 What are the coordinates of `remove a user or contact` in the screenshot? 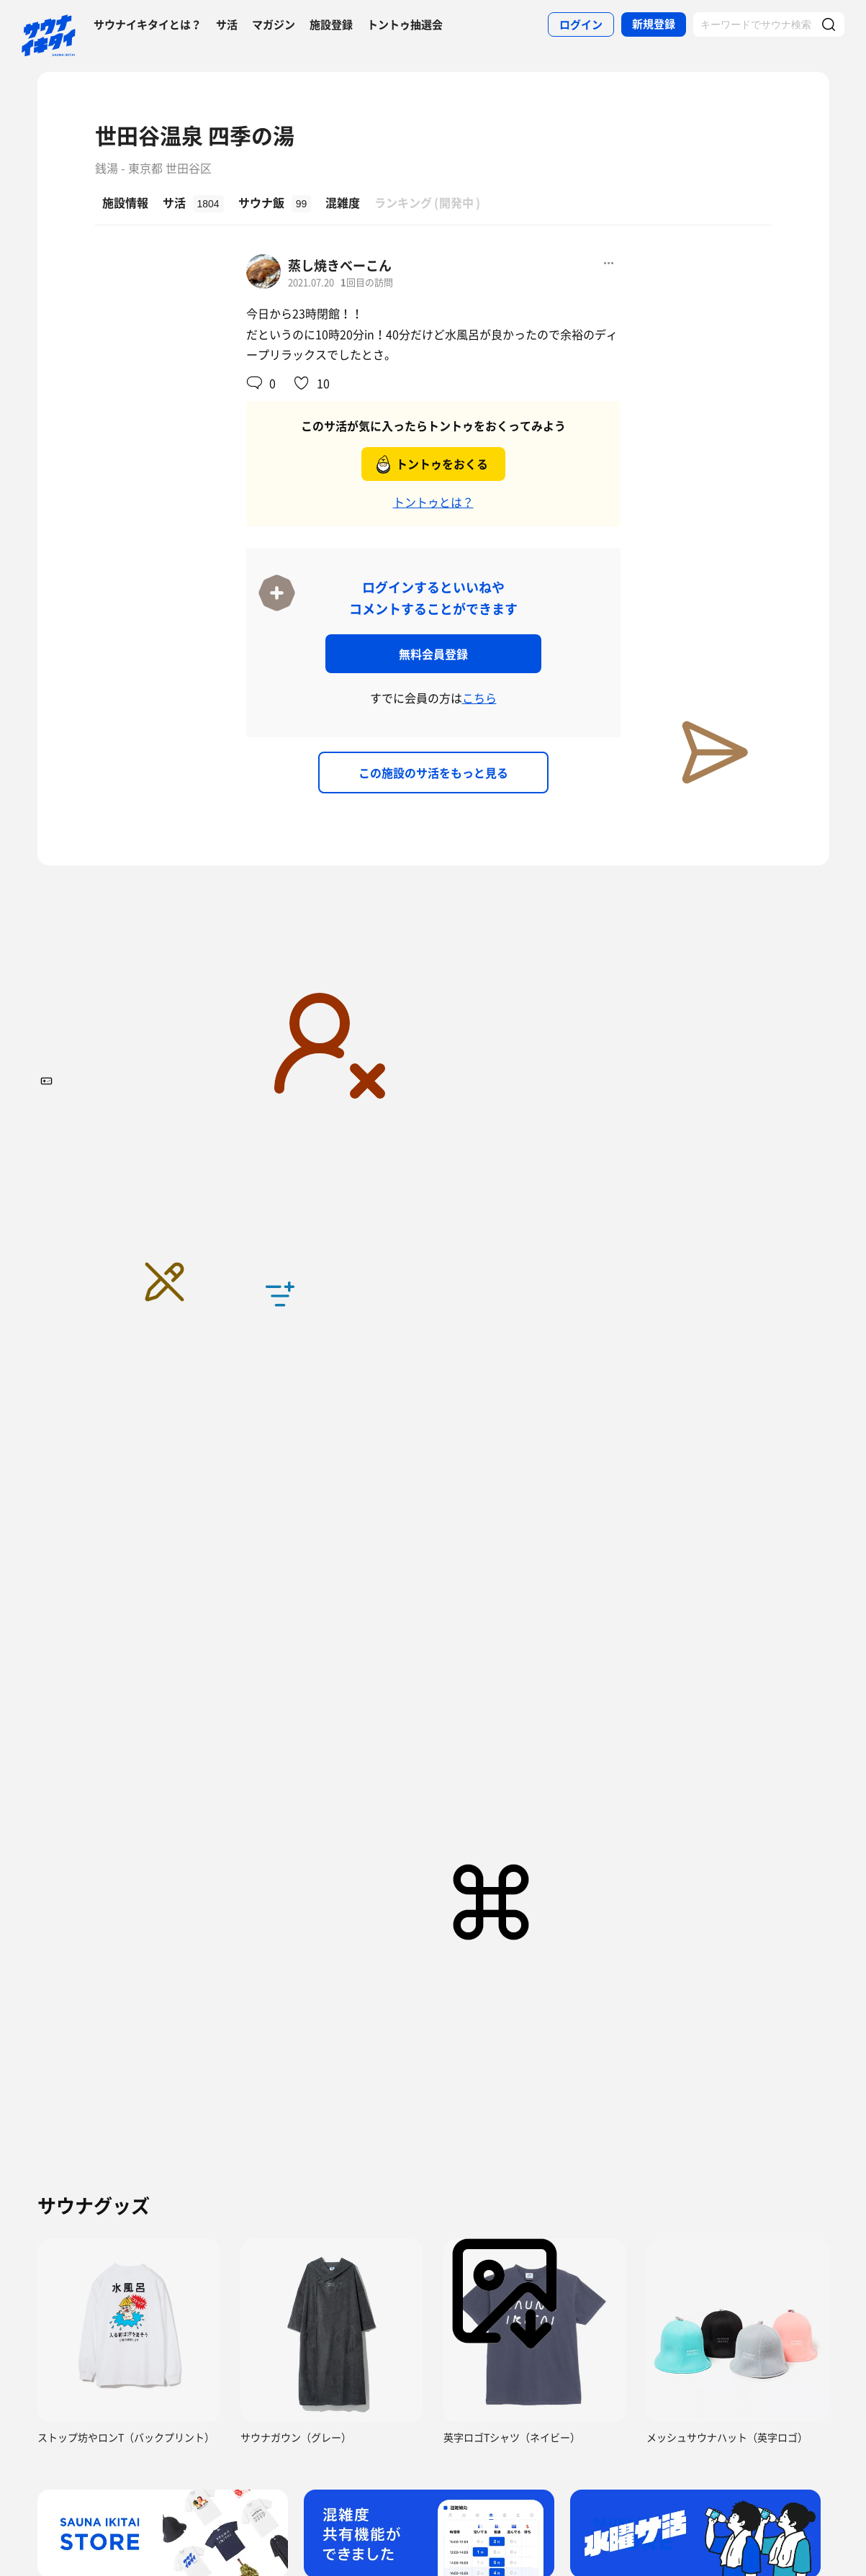 It's located at (330, 1043).